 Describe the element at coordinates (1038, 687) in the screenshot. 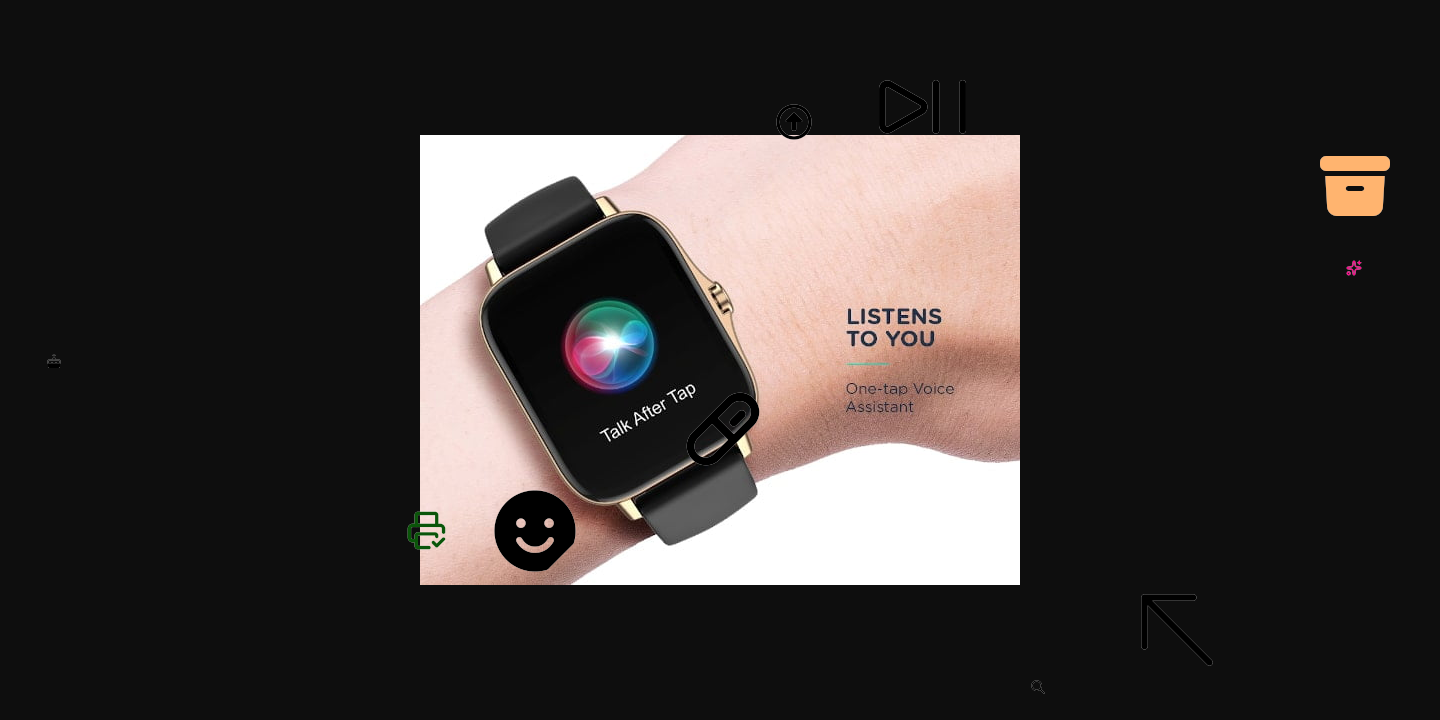

I see `search for content or items` at that location.